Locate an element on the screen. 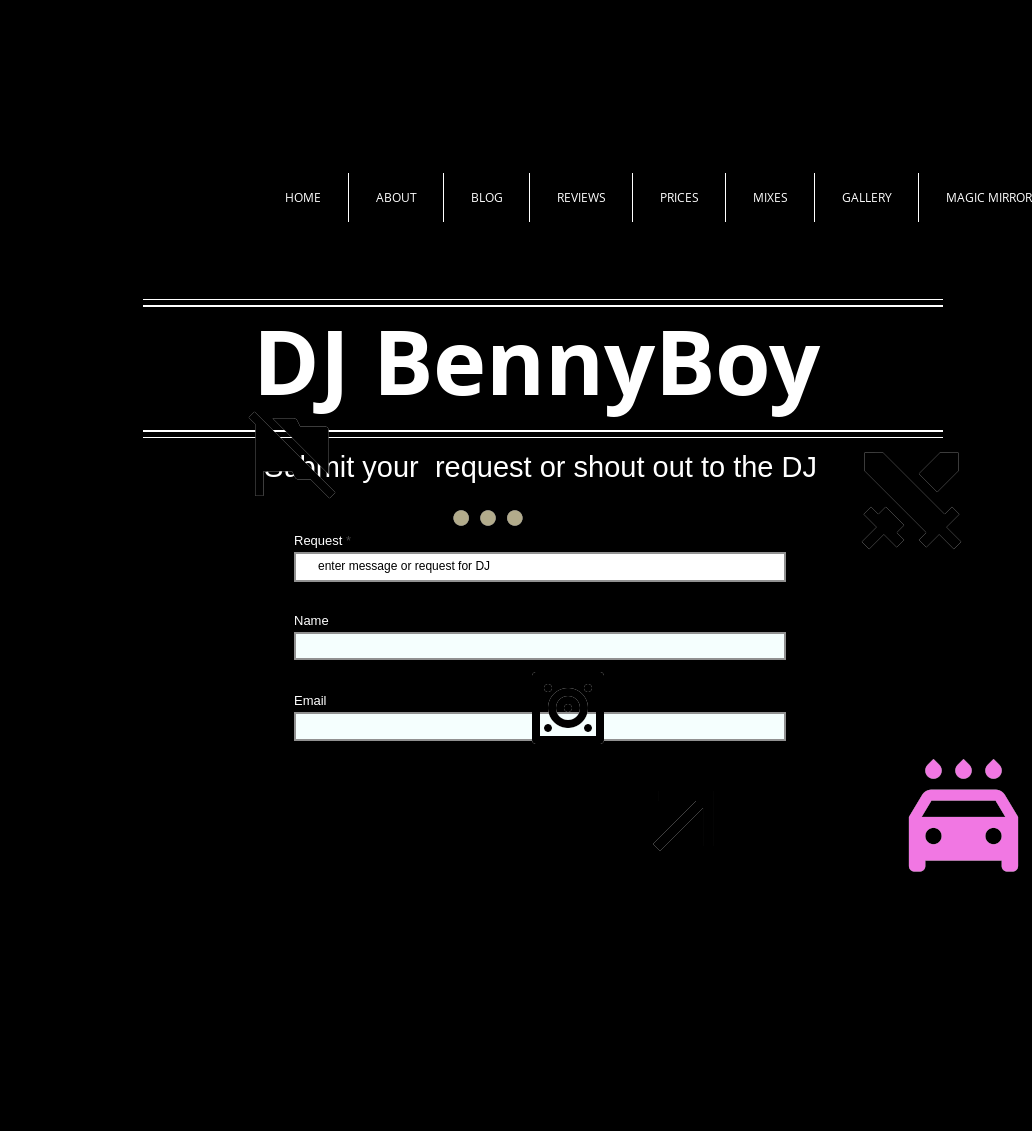 The width and height of the screenshot is (1032, 1131). access more options or actions is located at coordinates (488, 518).